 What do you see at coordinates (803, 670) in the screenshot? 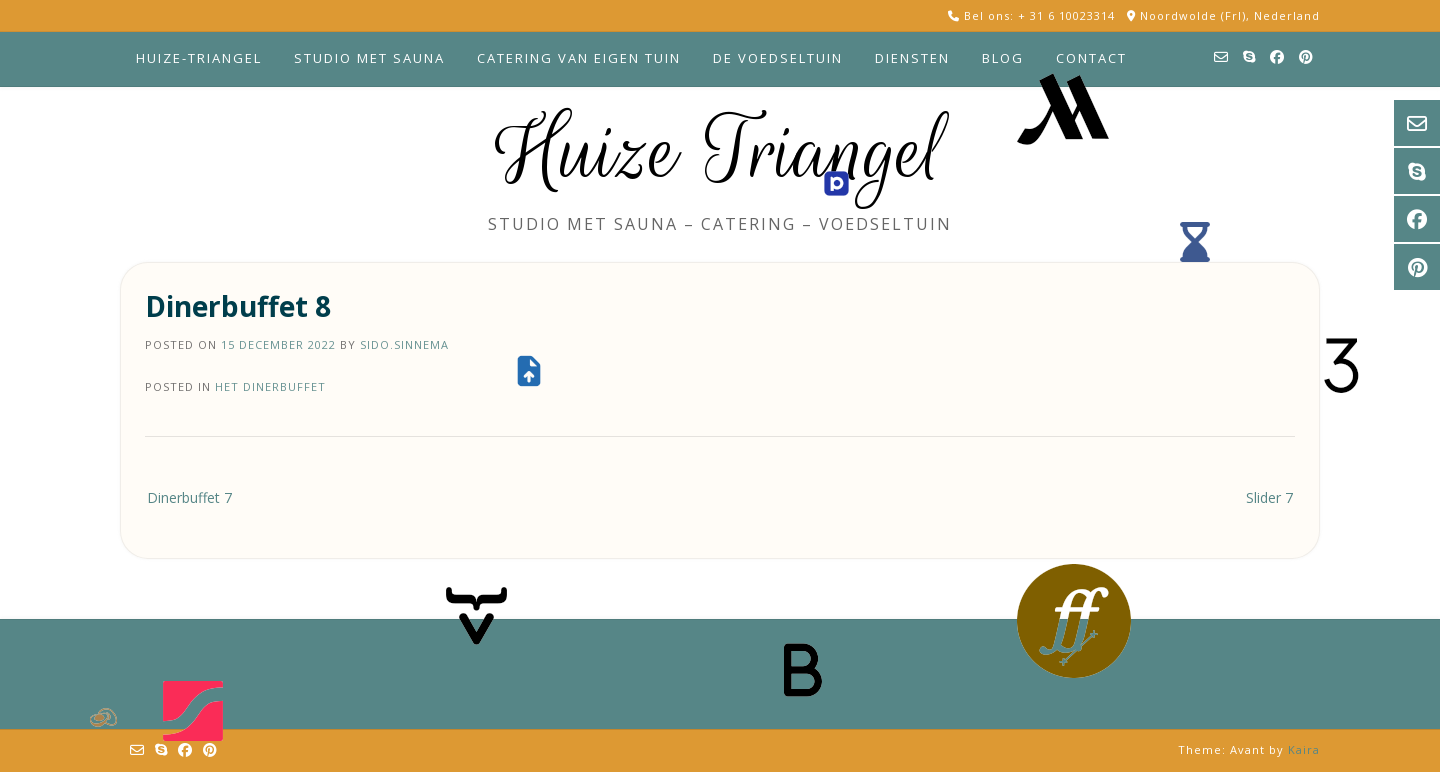
I see `apply bold formatting to selected text` at bounding box center [803, 670].